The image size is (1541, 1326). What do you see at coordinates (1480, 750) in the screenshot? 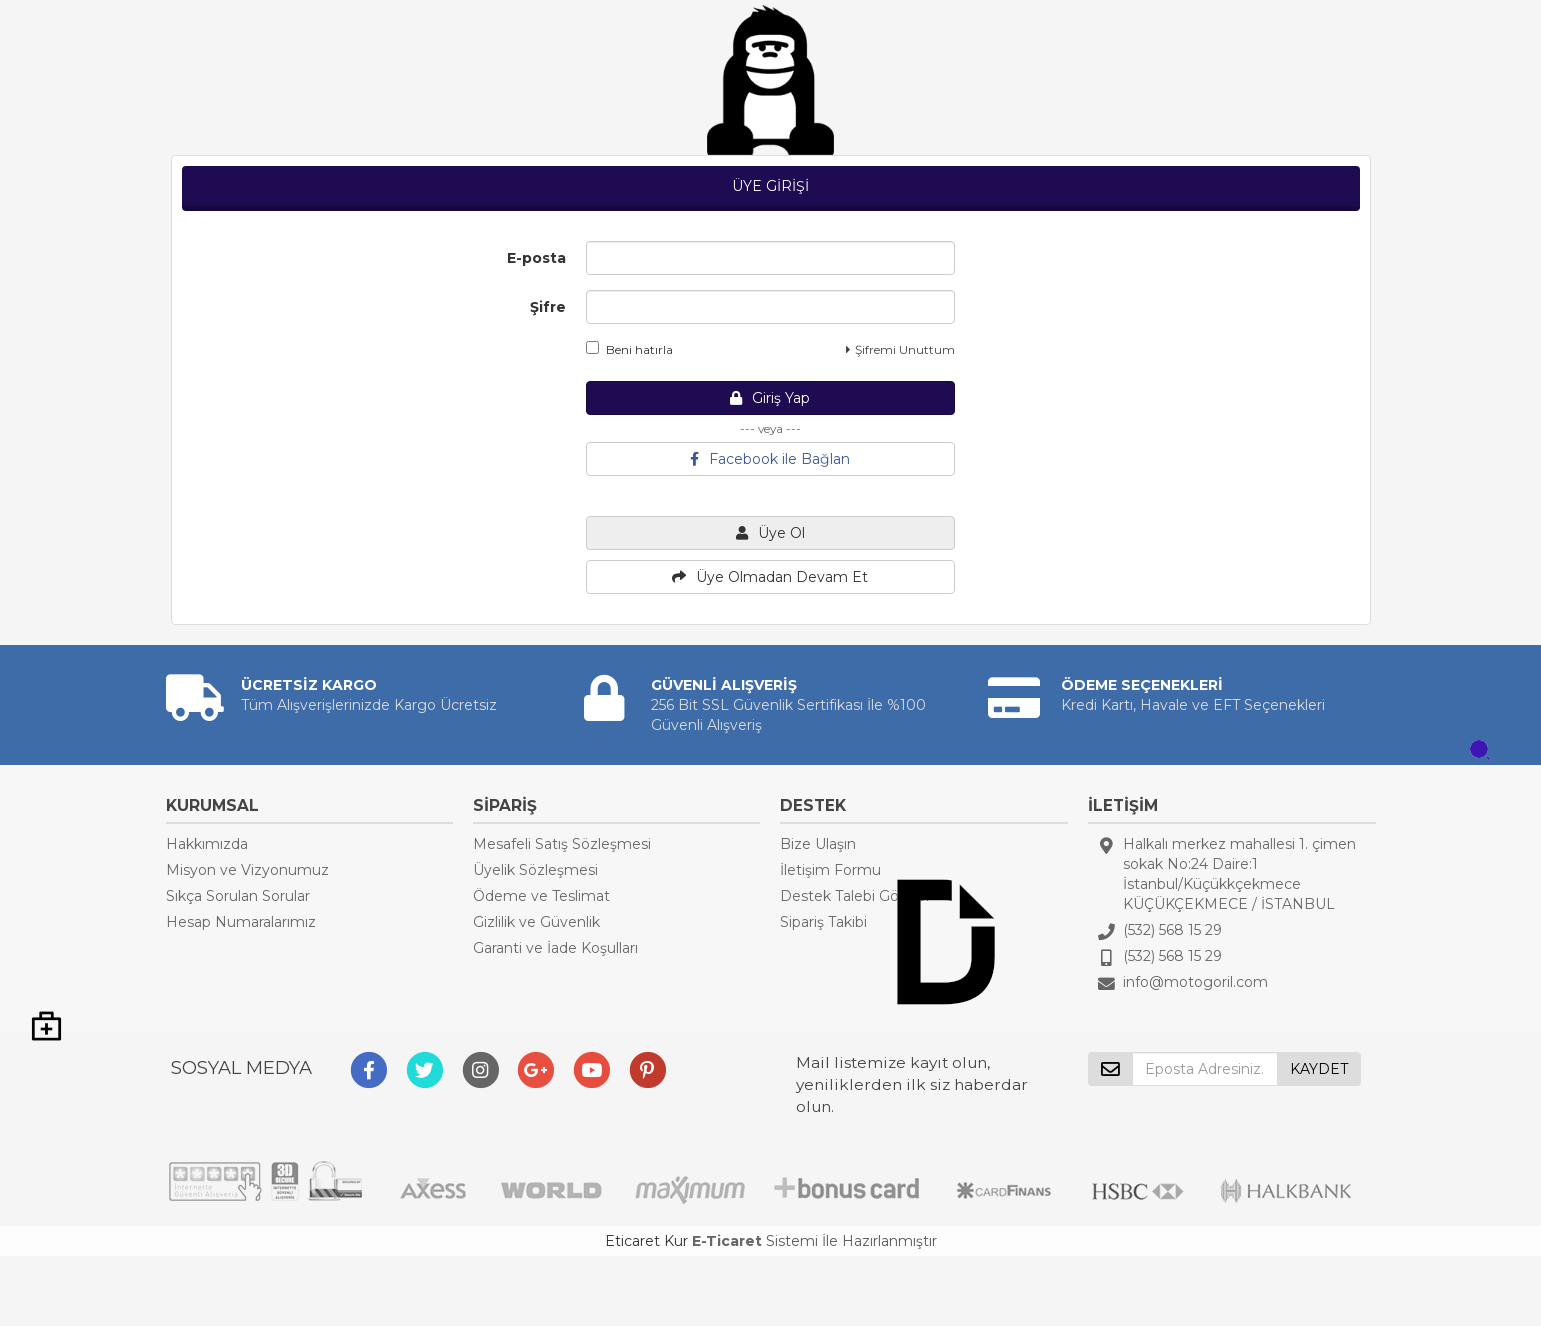
I see `search for content or items` at bounding box center [1480, 750].